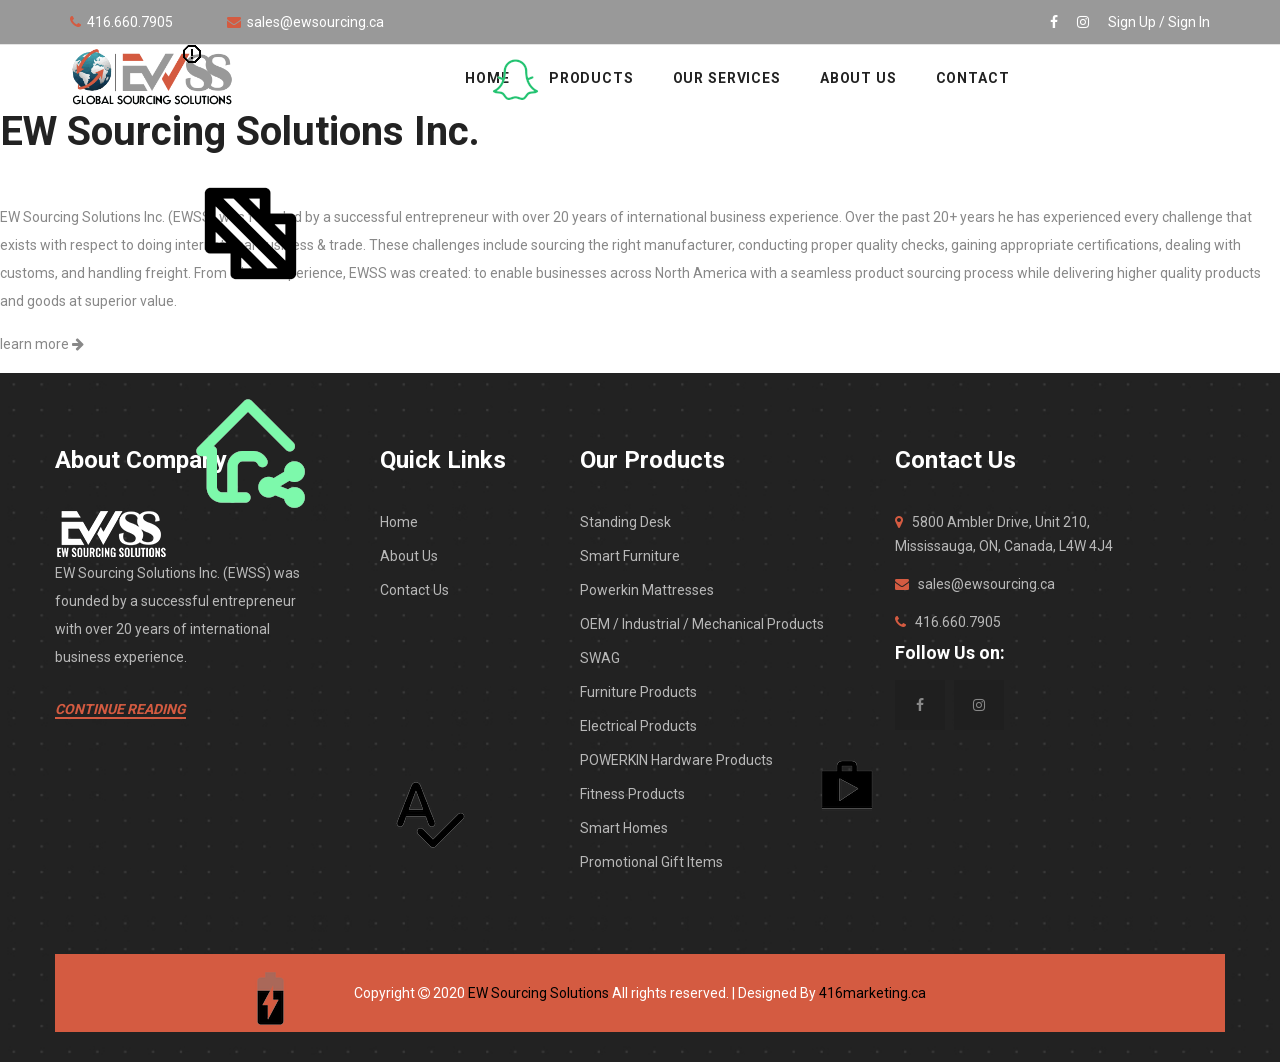 This screenshot has width=1280, height=1062. I want to click on unite or merge two shapes, so click(250, 233).